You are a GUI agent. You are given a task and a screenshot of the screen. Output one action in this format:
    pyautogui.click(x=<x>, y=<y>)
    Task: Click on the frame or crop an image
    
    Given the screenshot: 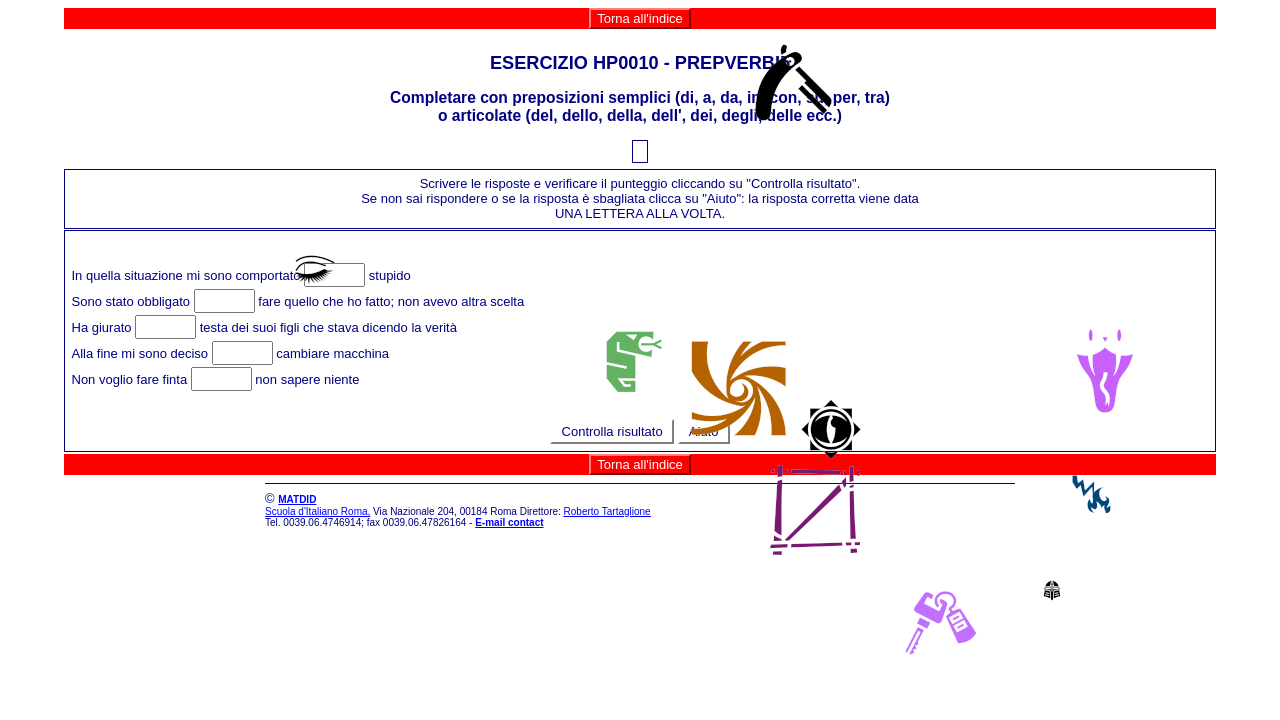 What is the action you would take?
    pyautogui.click(x=815, y=510)
    